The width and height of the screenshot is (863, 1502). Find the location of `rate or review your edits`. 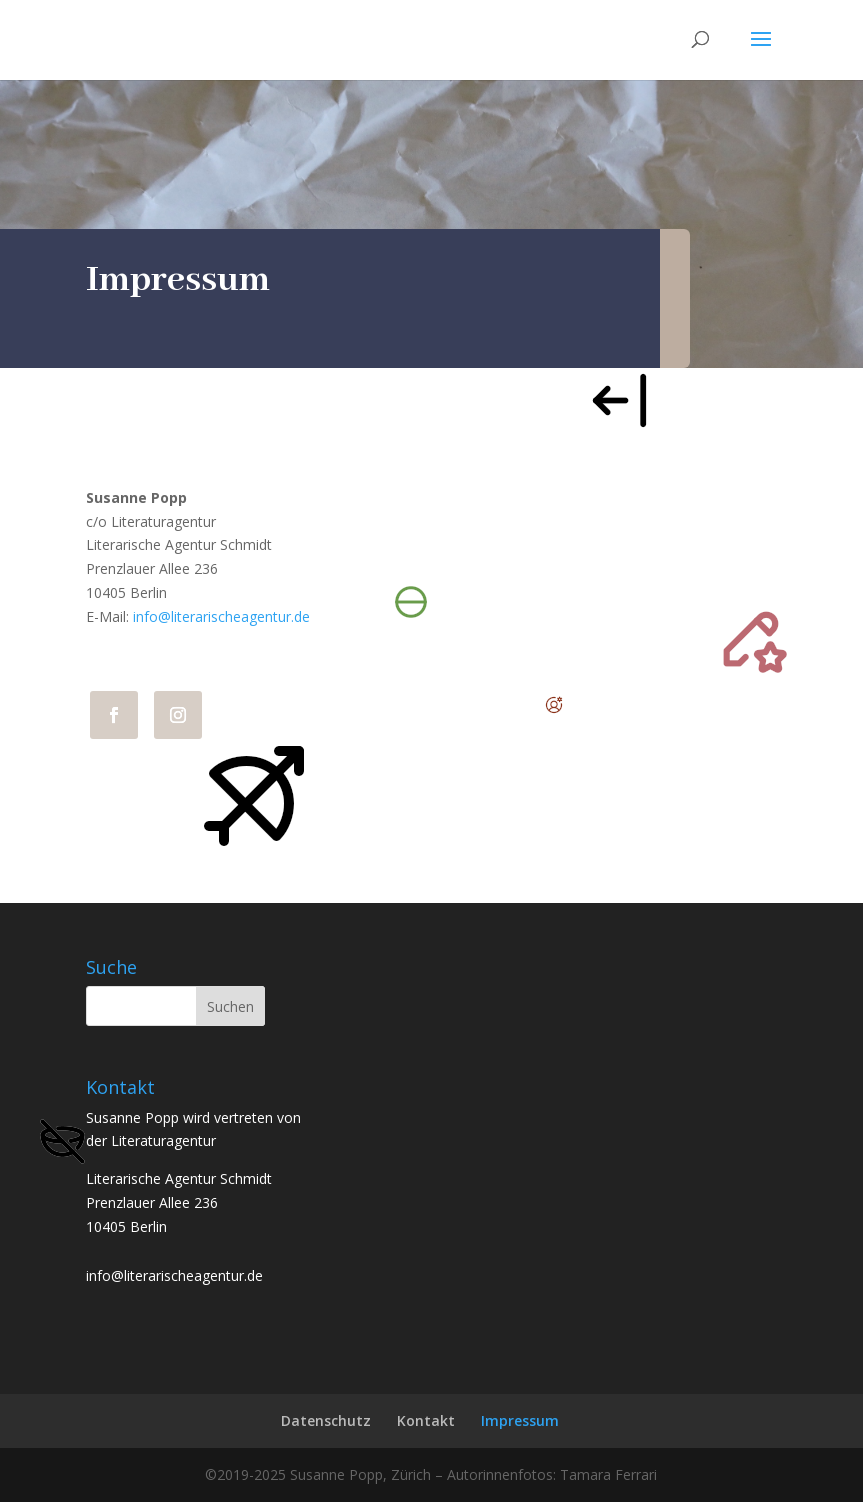

rate or review your edits is located at coordinates (752, 638).